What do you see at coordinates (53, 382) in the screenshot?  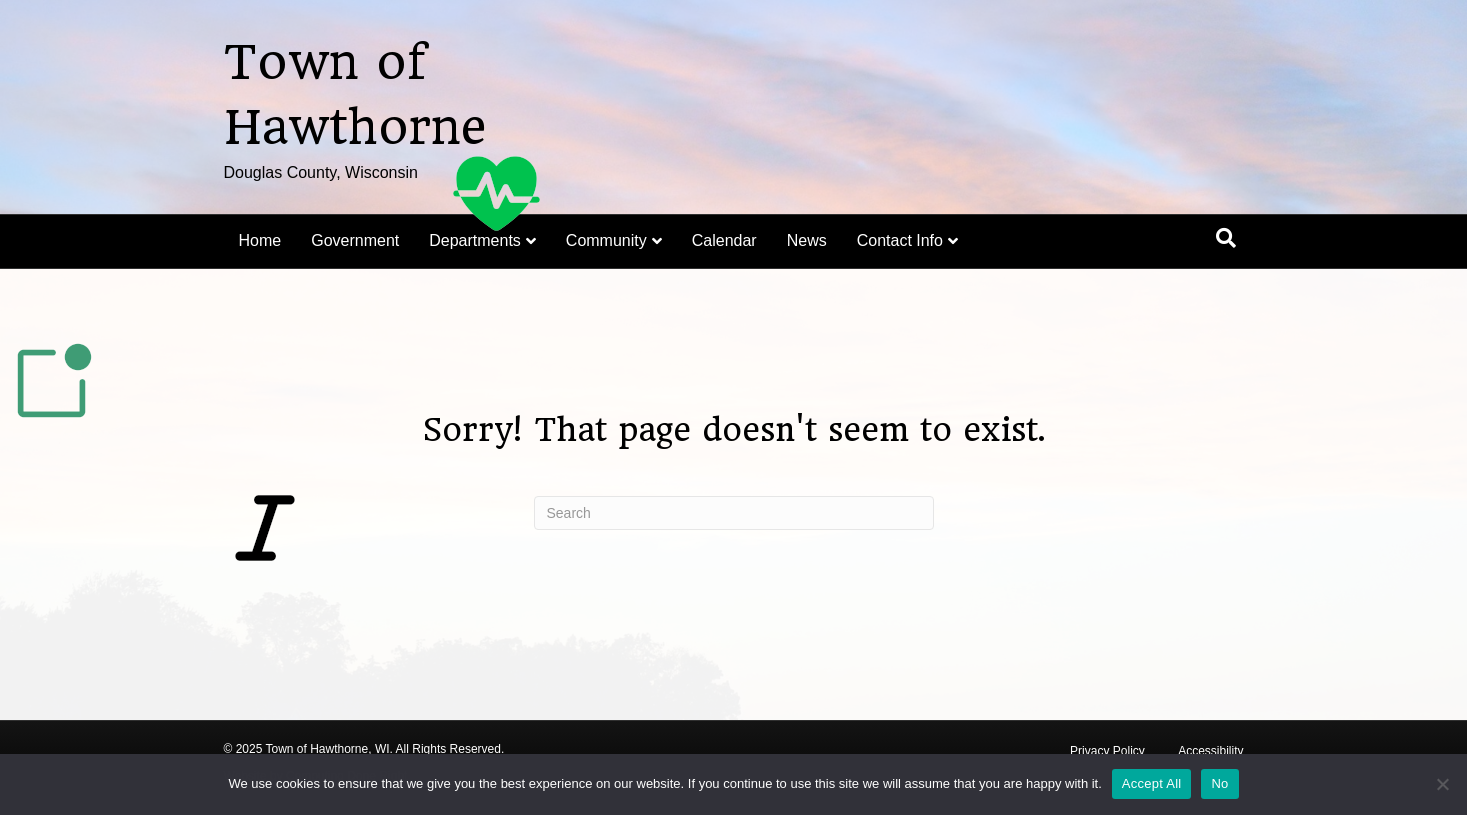 I see `indicates new notifications or alerts` at bounding box center [53, 382].